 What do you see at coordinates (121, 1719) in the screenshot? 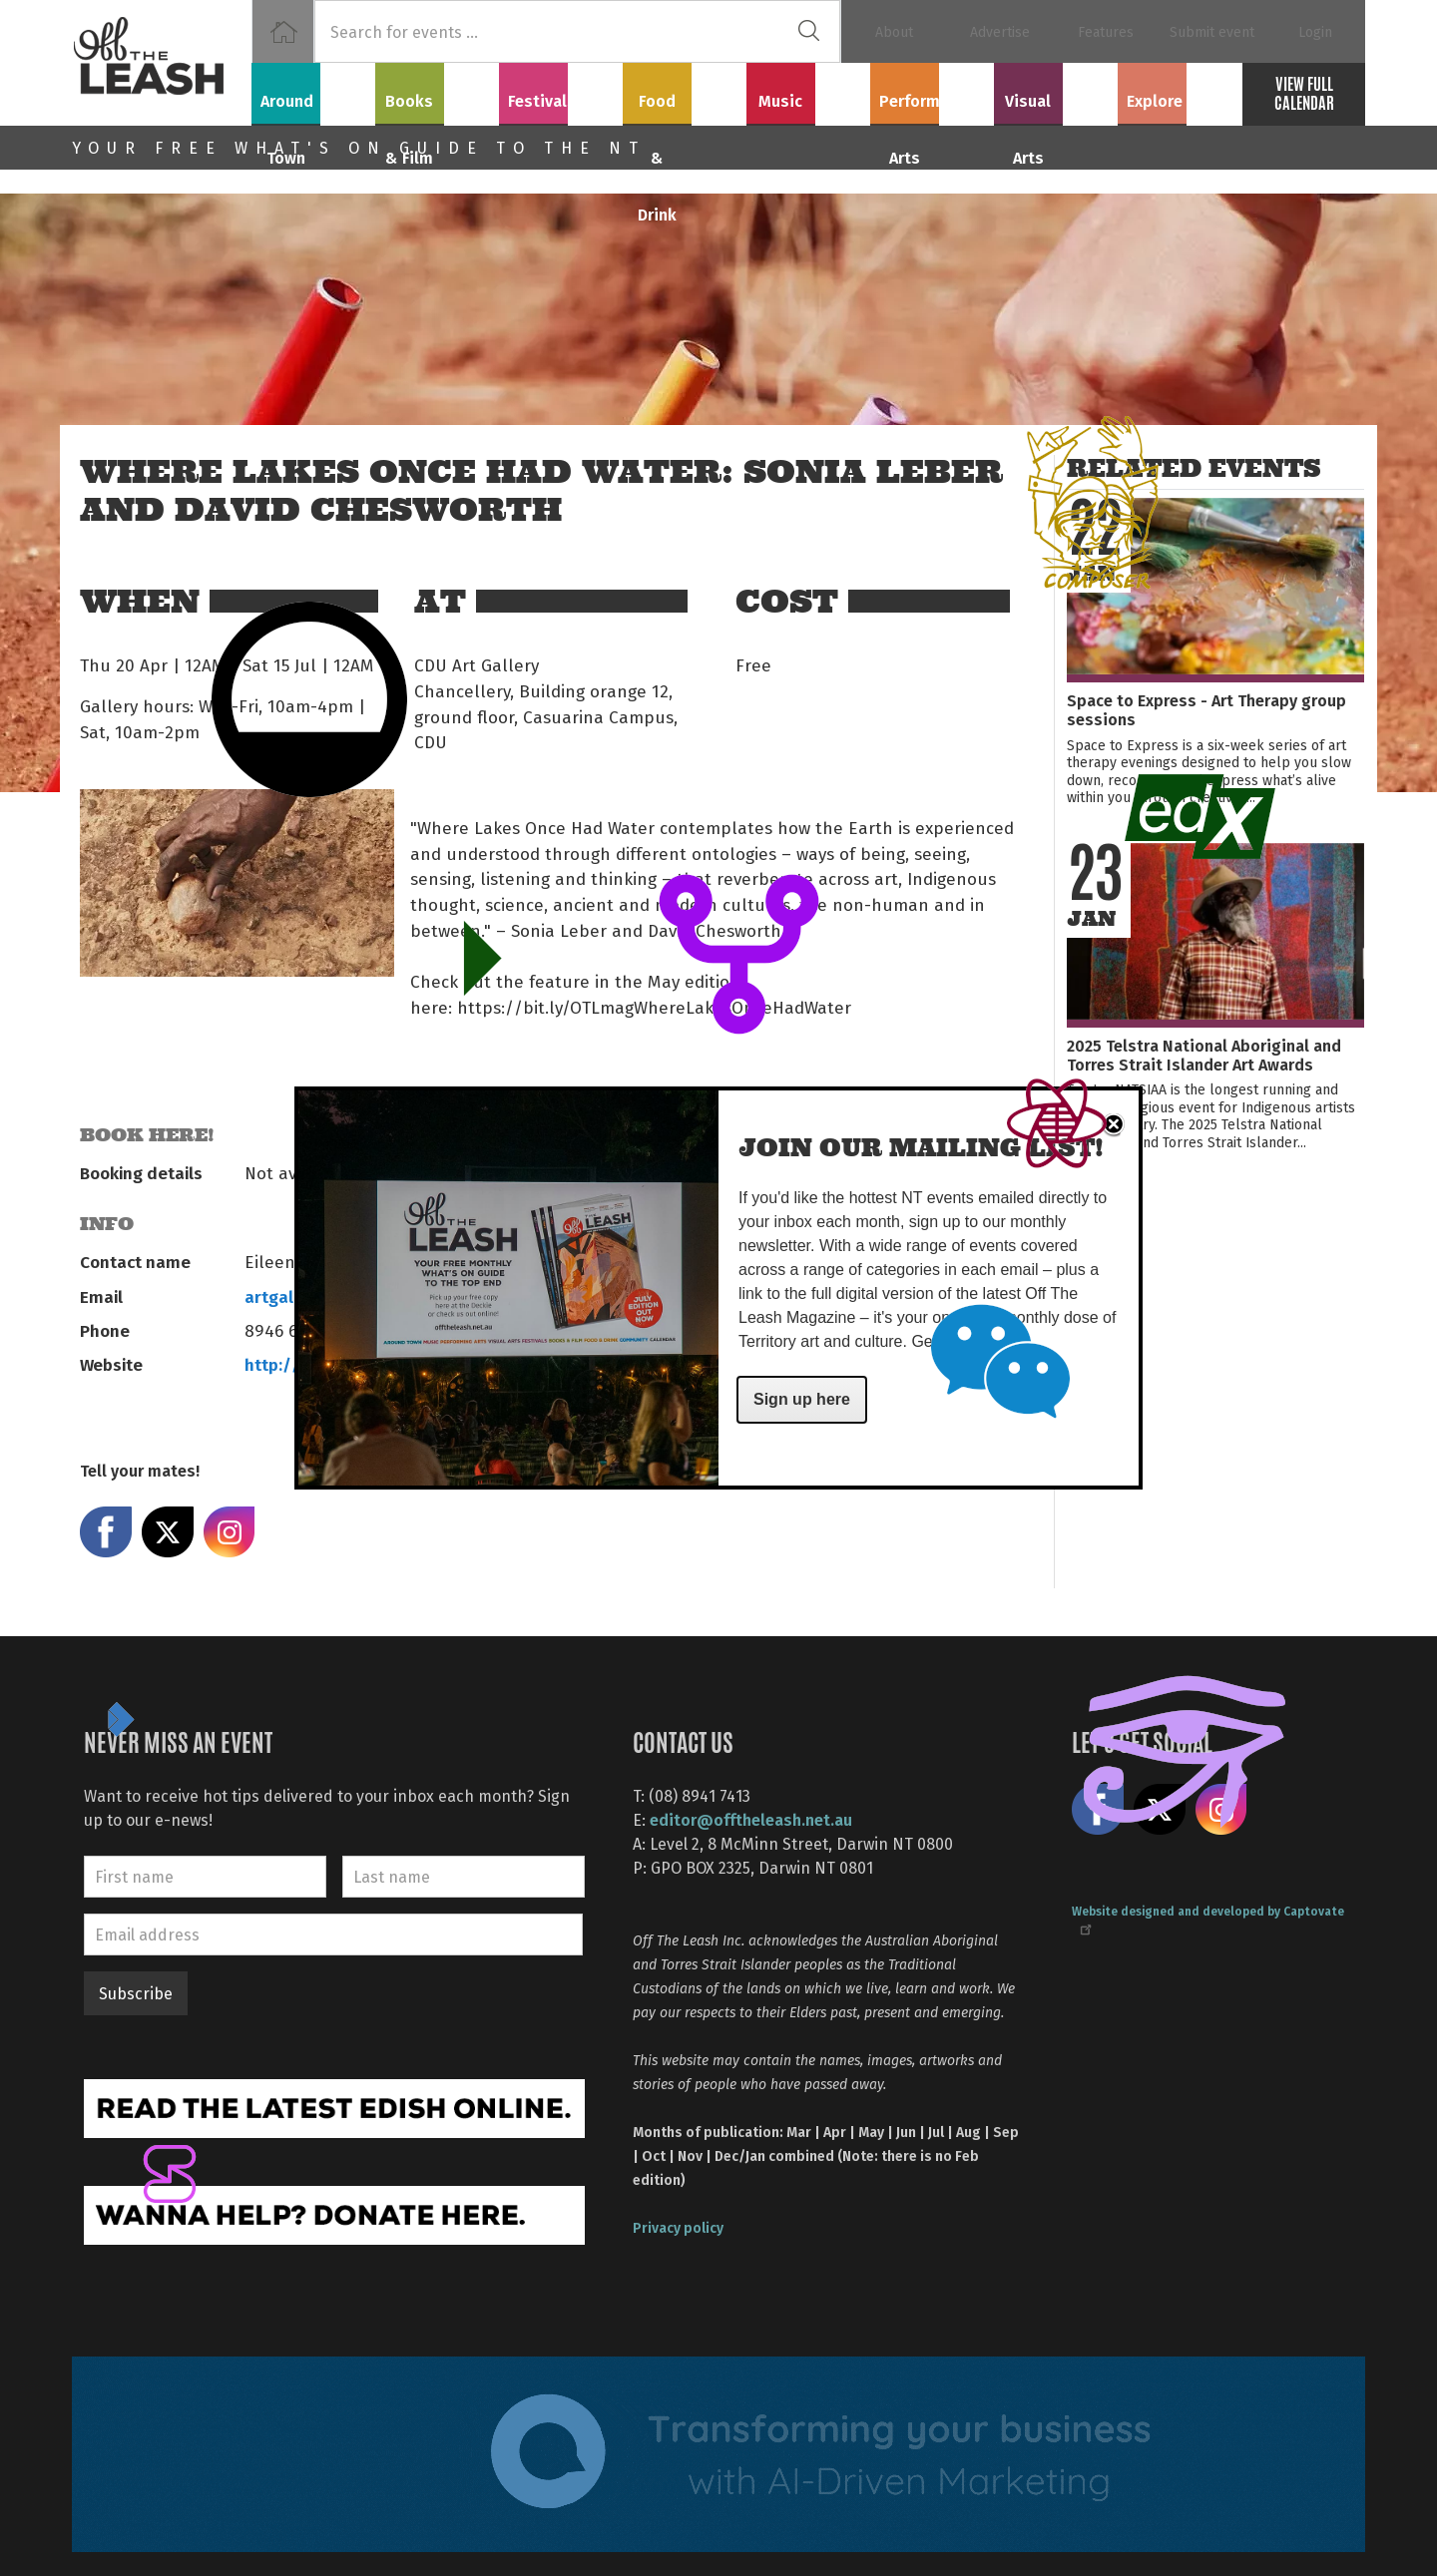
I see `open collabora online document editor` at bounding box center [121, 1719].